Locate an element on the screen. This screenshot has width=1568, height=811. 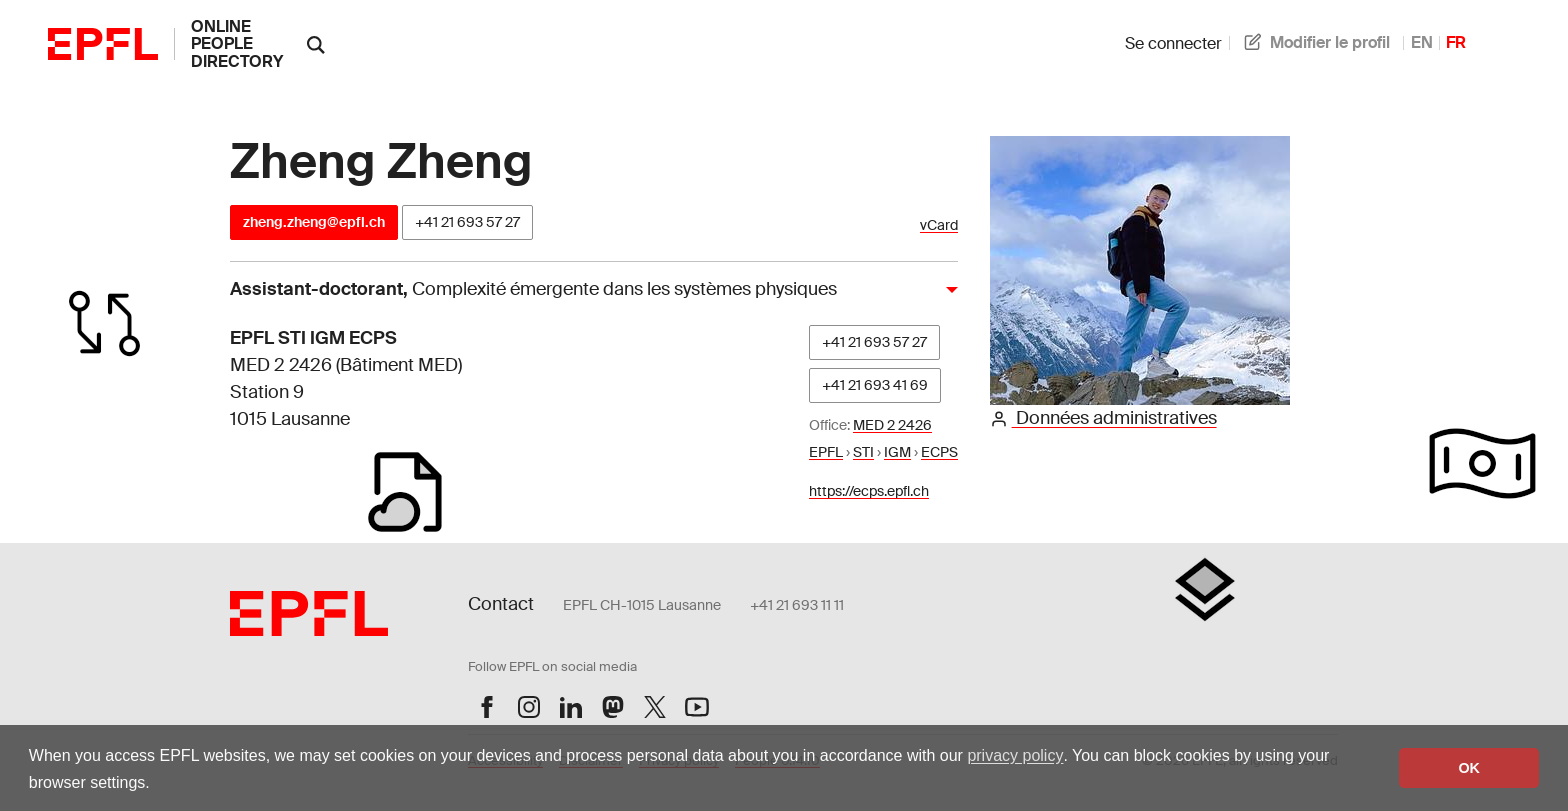
toggle map layers or overlays is located at coordinates (1205, 591).